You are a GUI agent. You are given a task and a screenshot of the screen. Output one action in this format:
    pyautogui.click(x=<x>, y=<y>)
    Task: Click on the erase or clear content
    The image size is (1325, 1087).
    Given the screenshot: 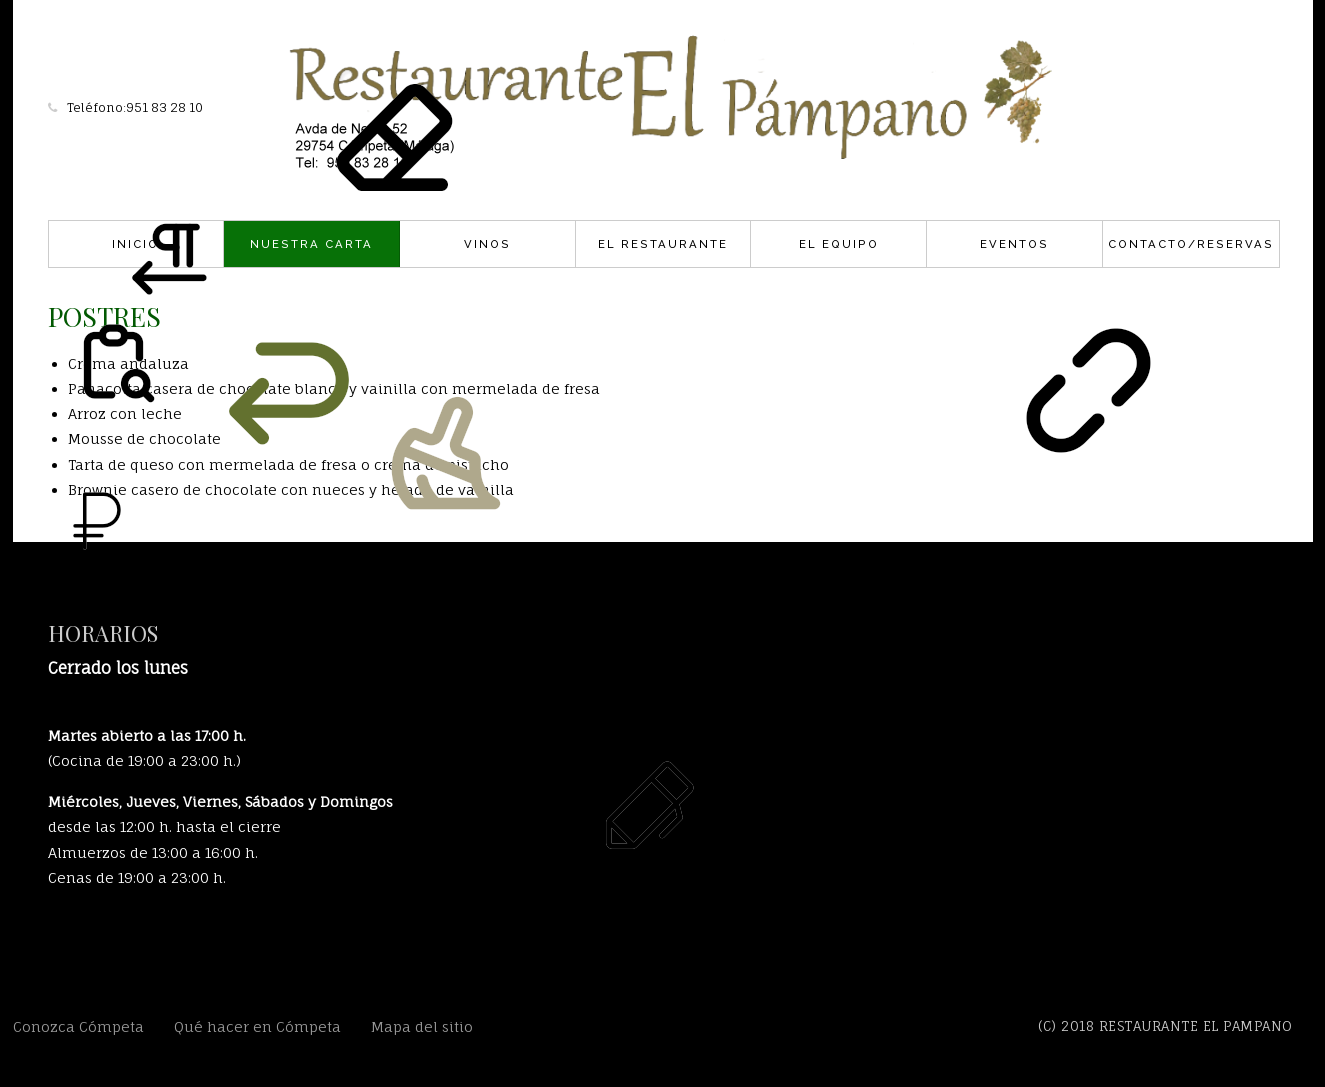 What is the action you would take?
    pyautogui.click(x=394, y=137)
    